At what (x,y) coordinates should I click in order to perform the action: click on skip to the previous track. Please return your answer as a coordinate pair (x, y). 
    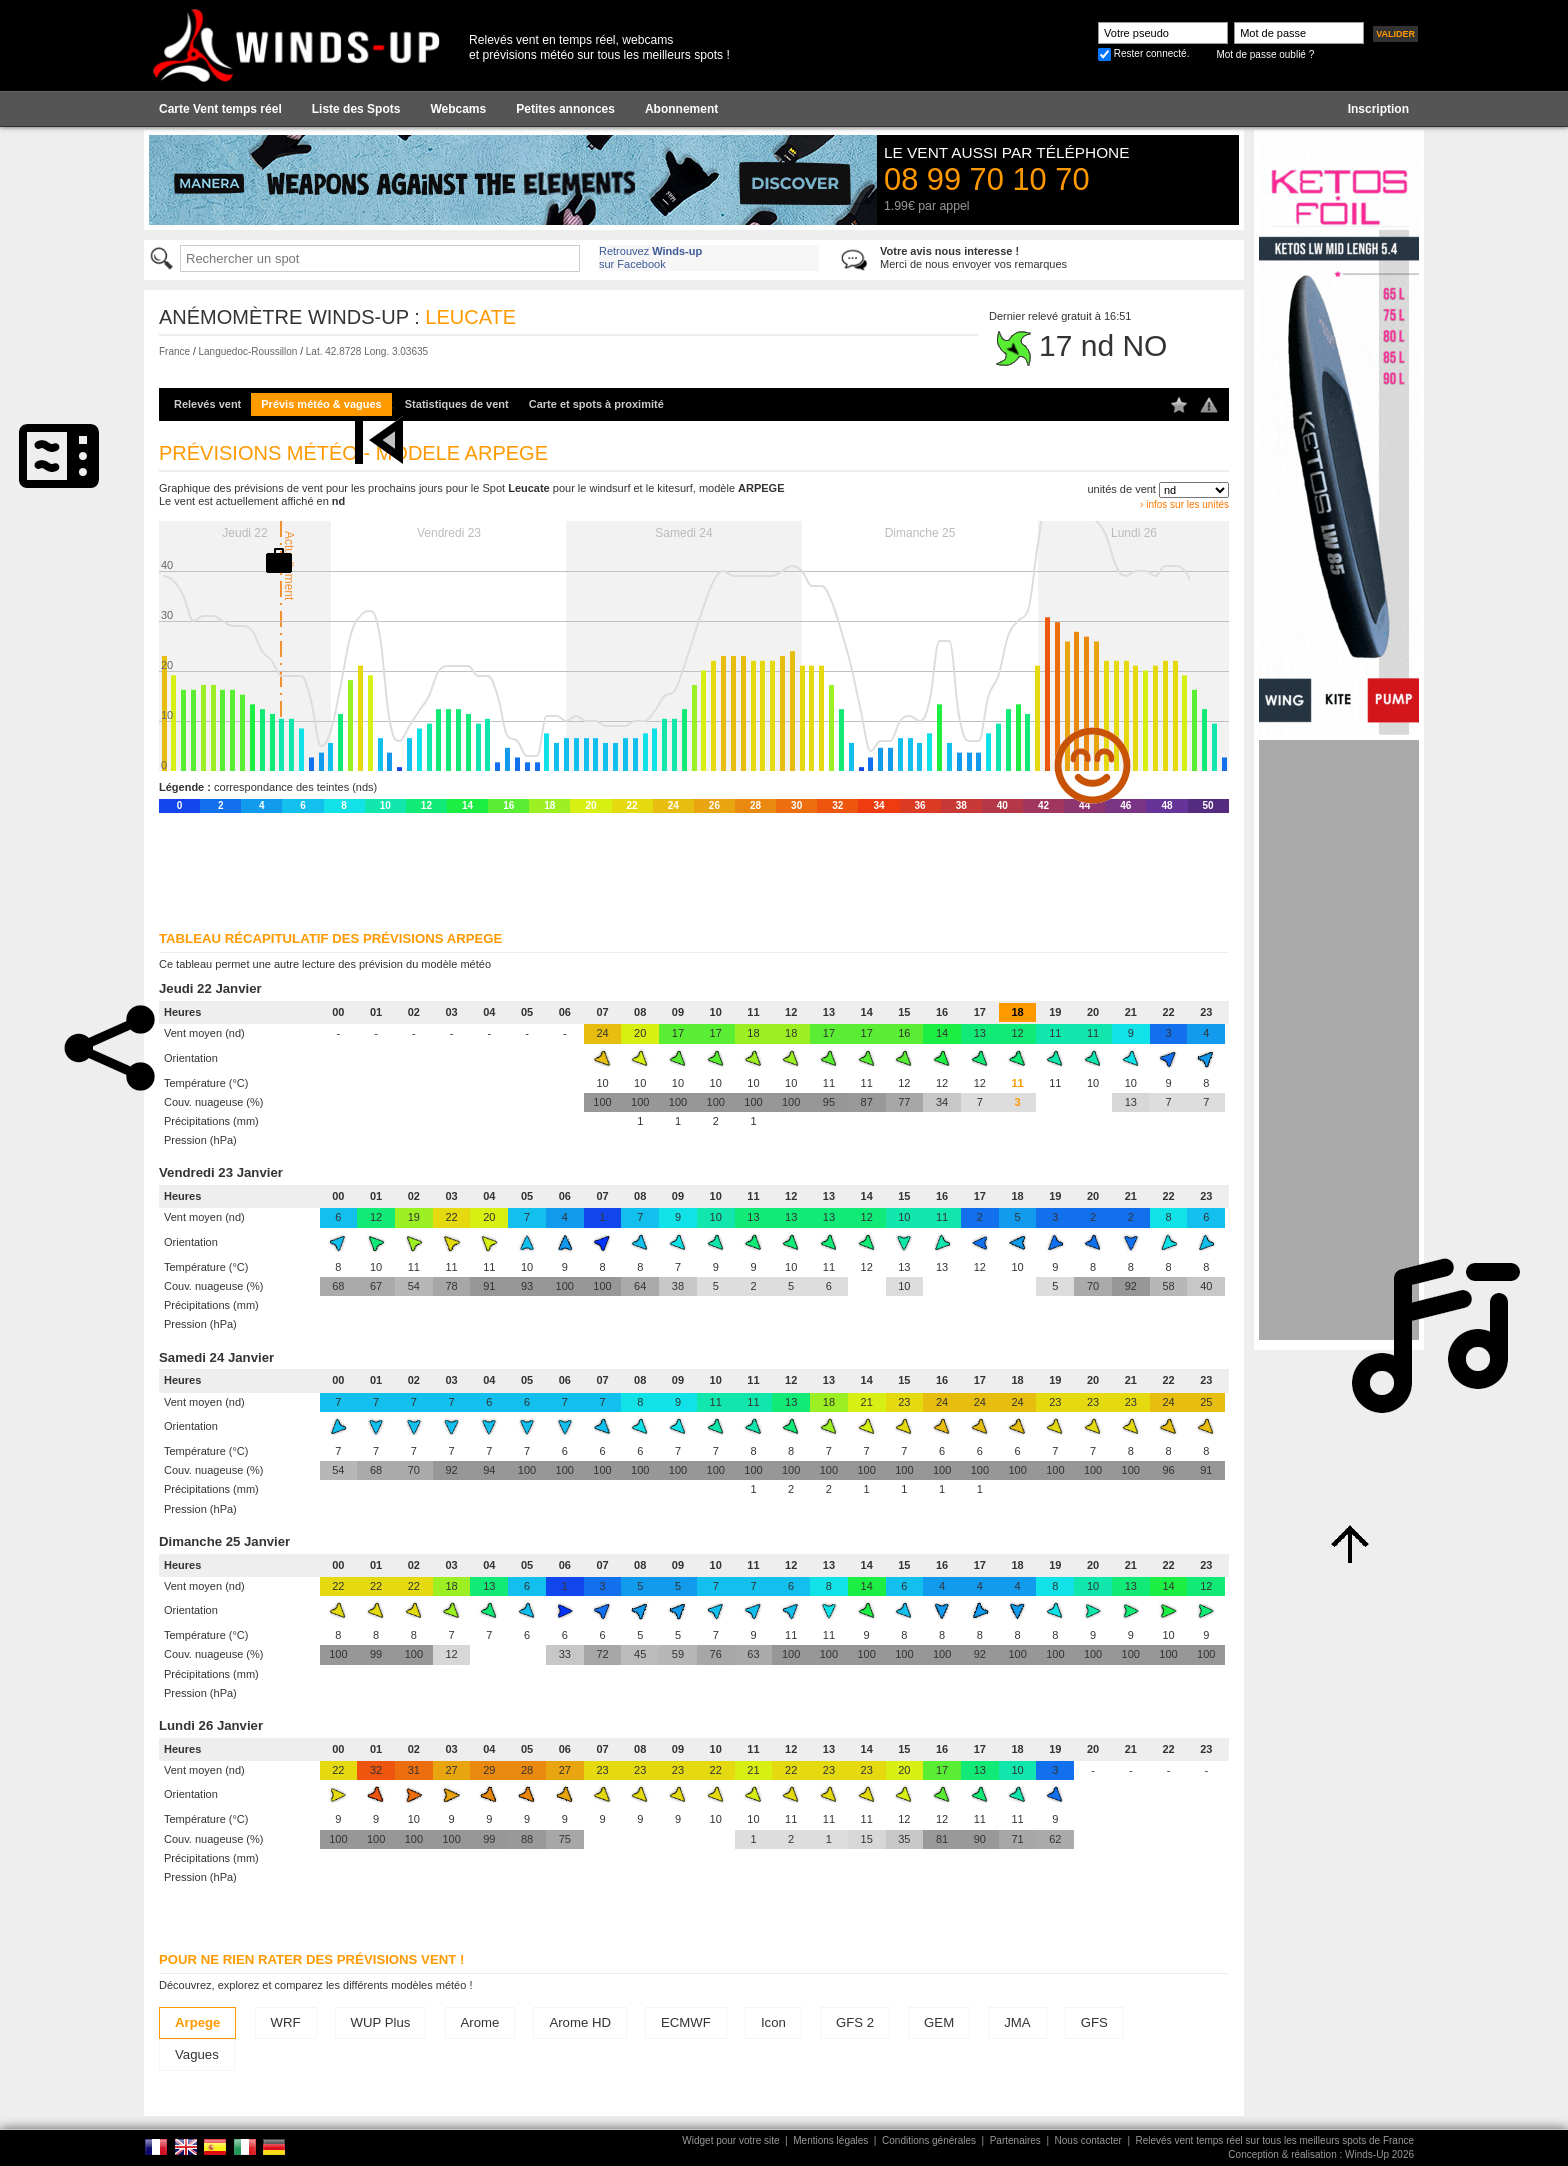
    Looking at the image, I should click on (379, 440).